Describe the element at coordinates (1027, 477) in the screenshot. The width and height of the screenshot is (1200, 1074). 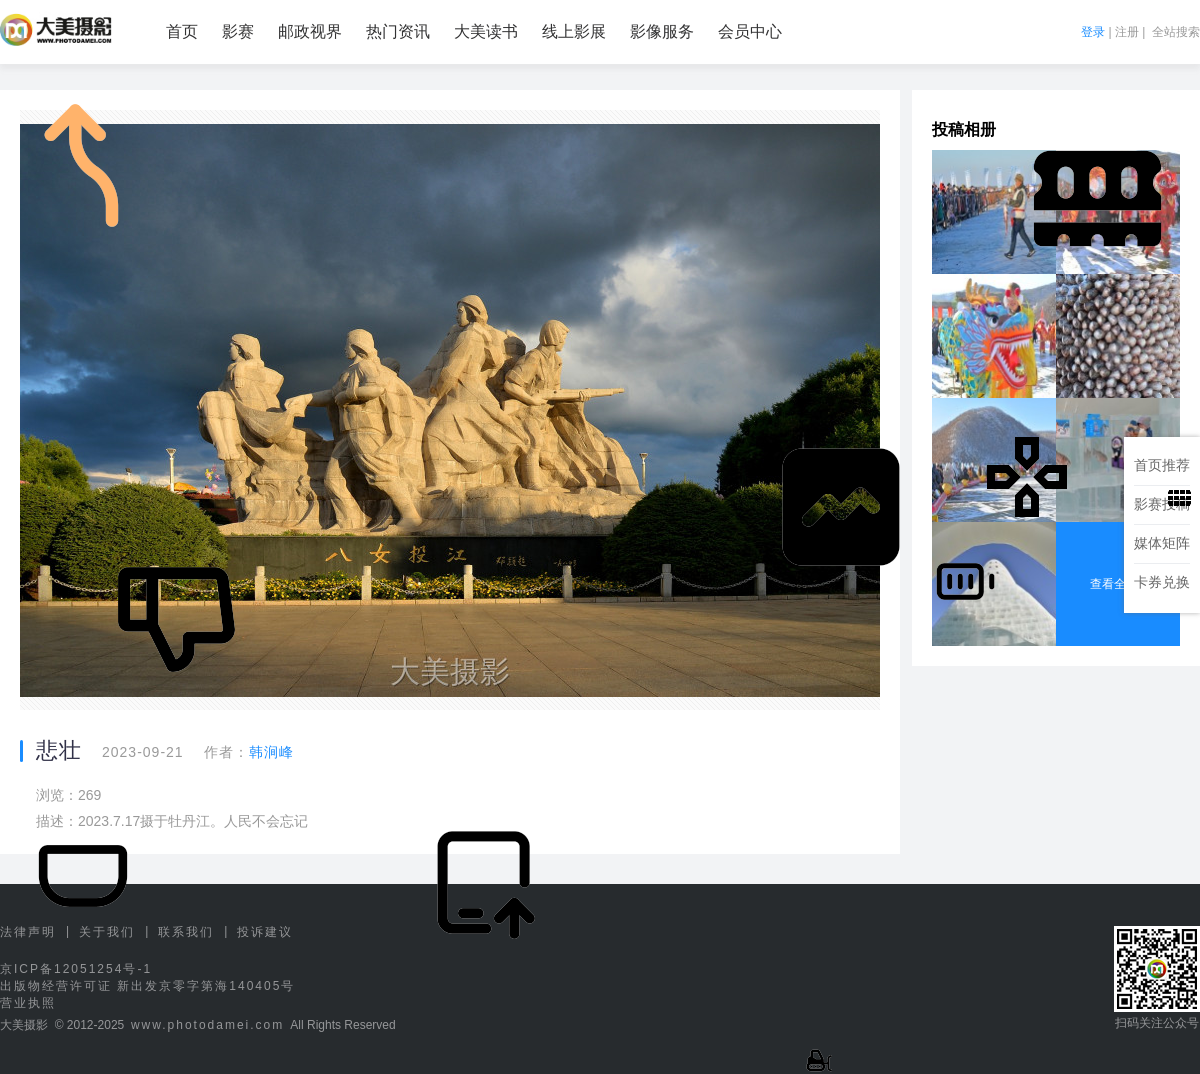
I see `access gaming features or controls` at that location.